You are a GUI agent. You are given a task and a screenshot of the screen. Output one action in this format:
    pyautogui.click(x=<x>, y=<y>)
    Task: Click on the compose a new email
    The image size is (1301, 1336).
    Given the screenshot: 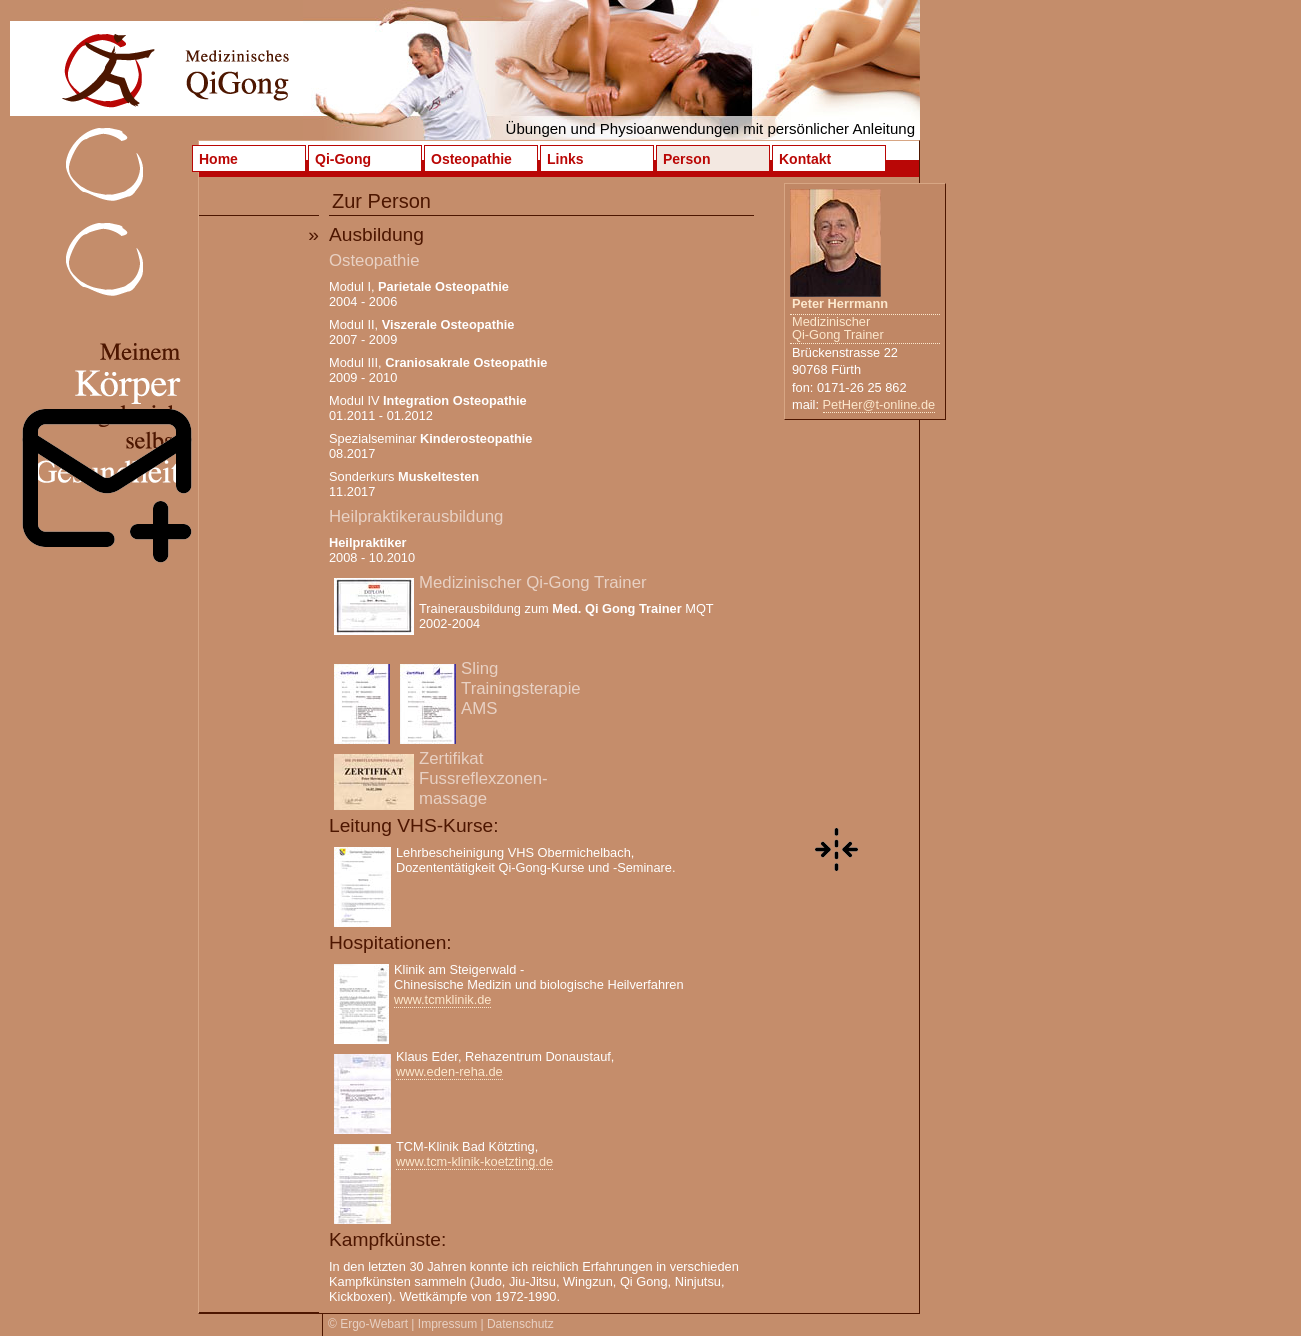 What is the action you would take?
    pyautogui.click(x=107, y=478)
    